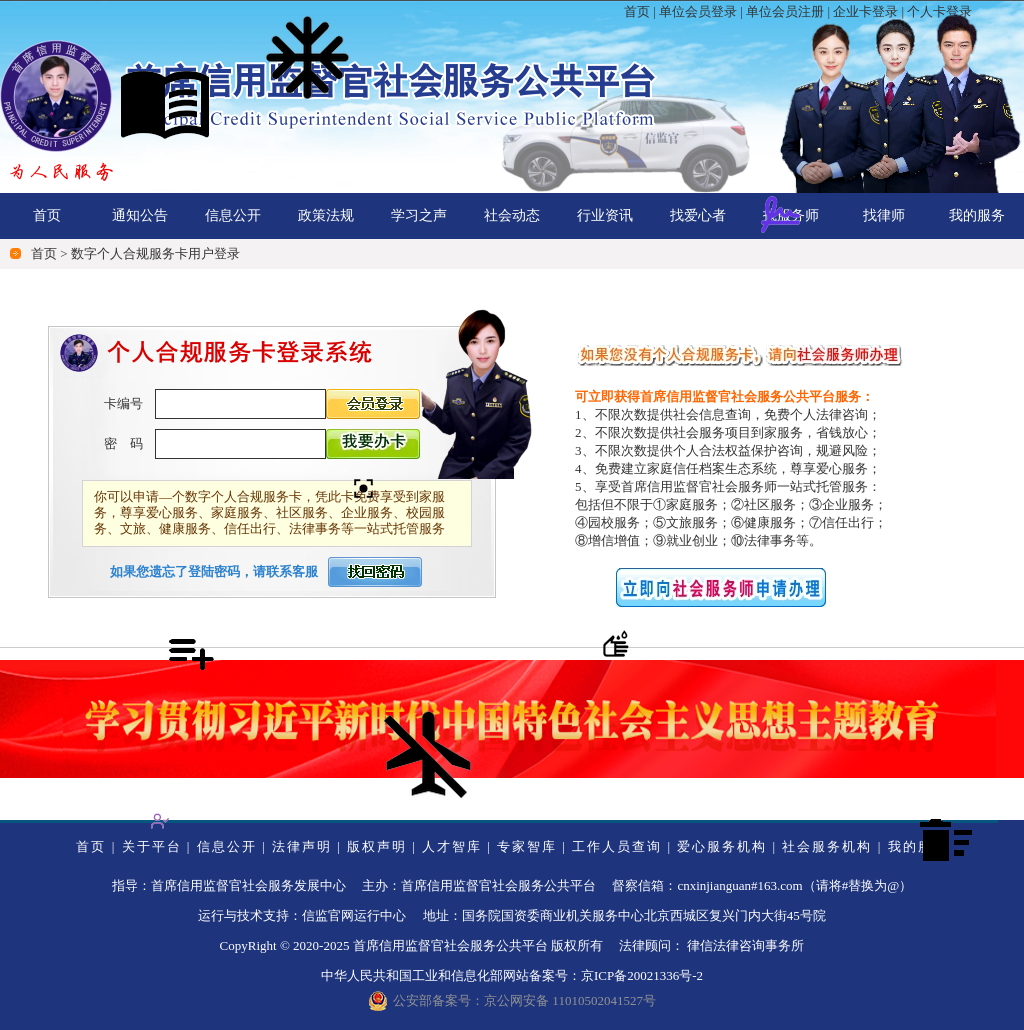 The height and width of the screenshot is (1030, 1024). What do you see at coordinates (160, 821) in the screenshot?
I see `verify or approve a user account` at bounding box center [160, 821].